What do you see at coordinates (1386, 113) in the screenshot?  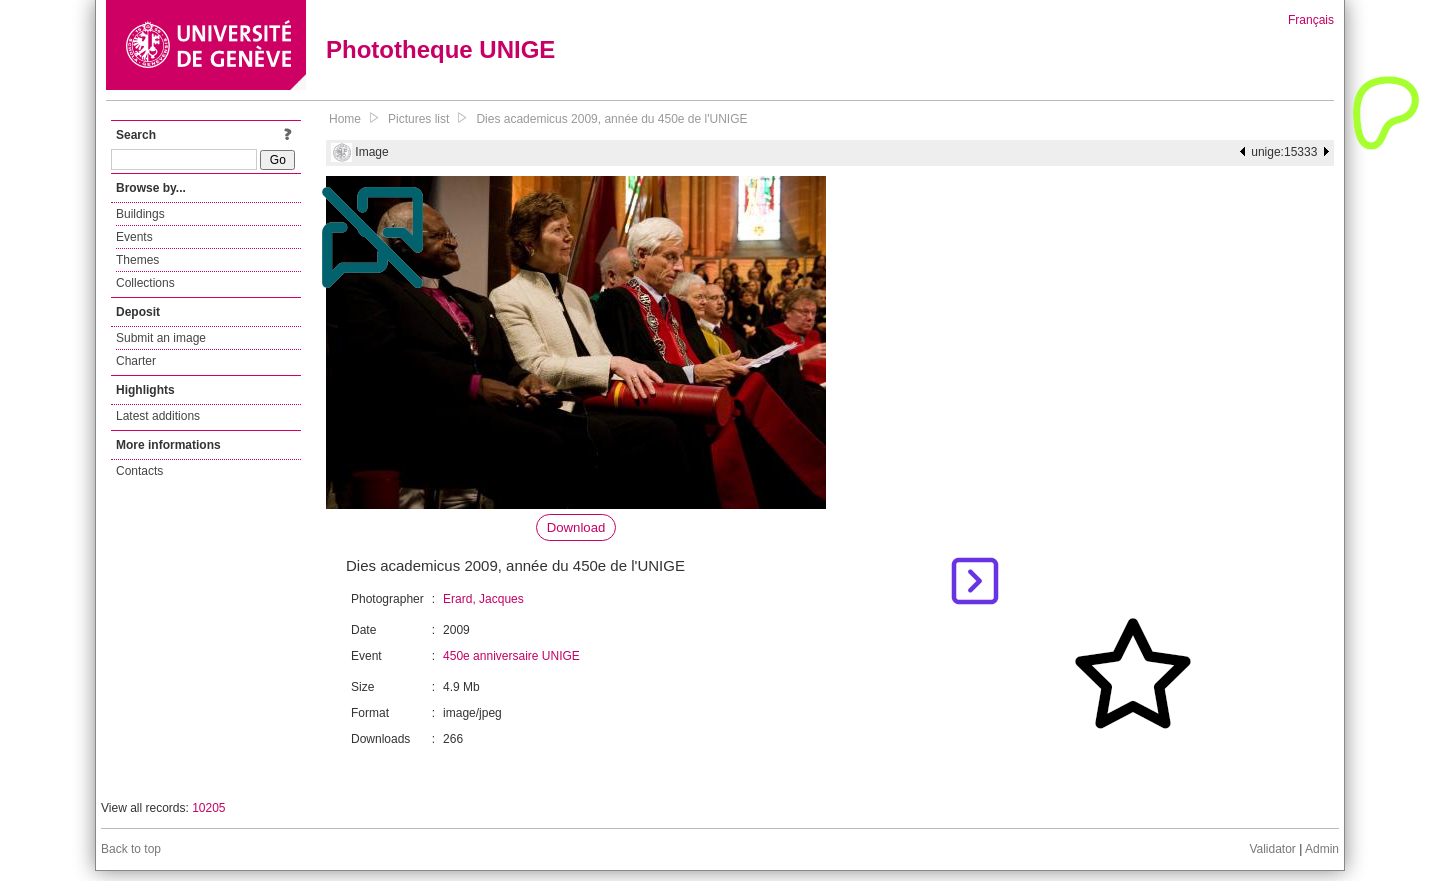 I see `visit patreon page` at bounding box center [1386, 113].